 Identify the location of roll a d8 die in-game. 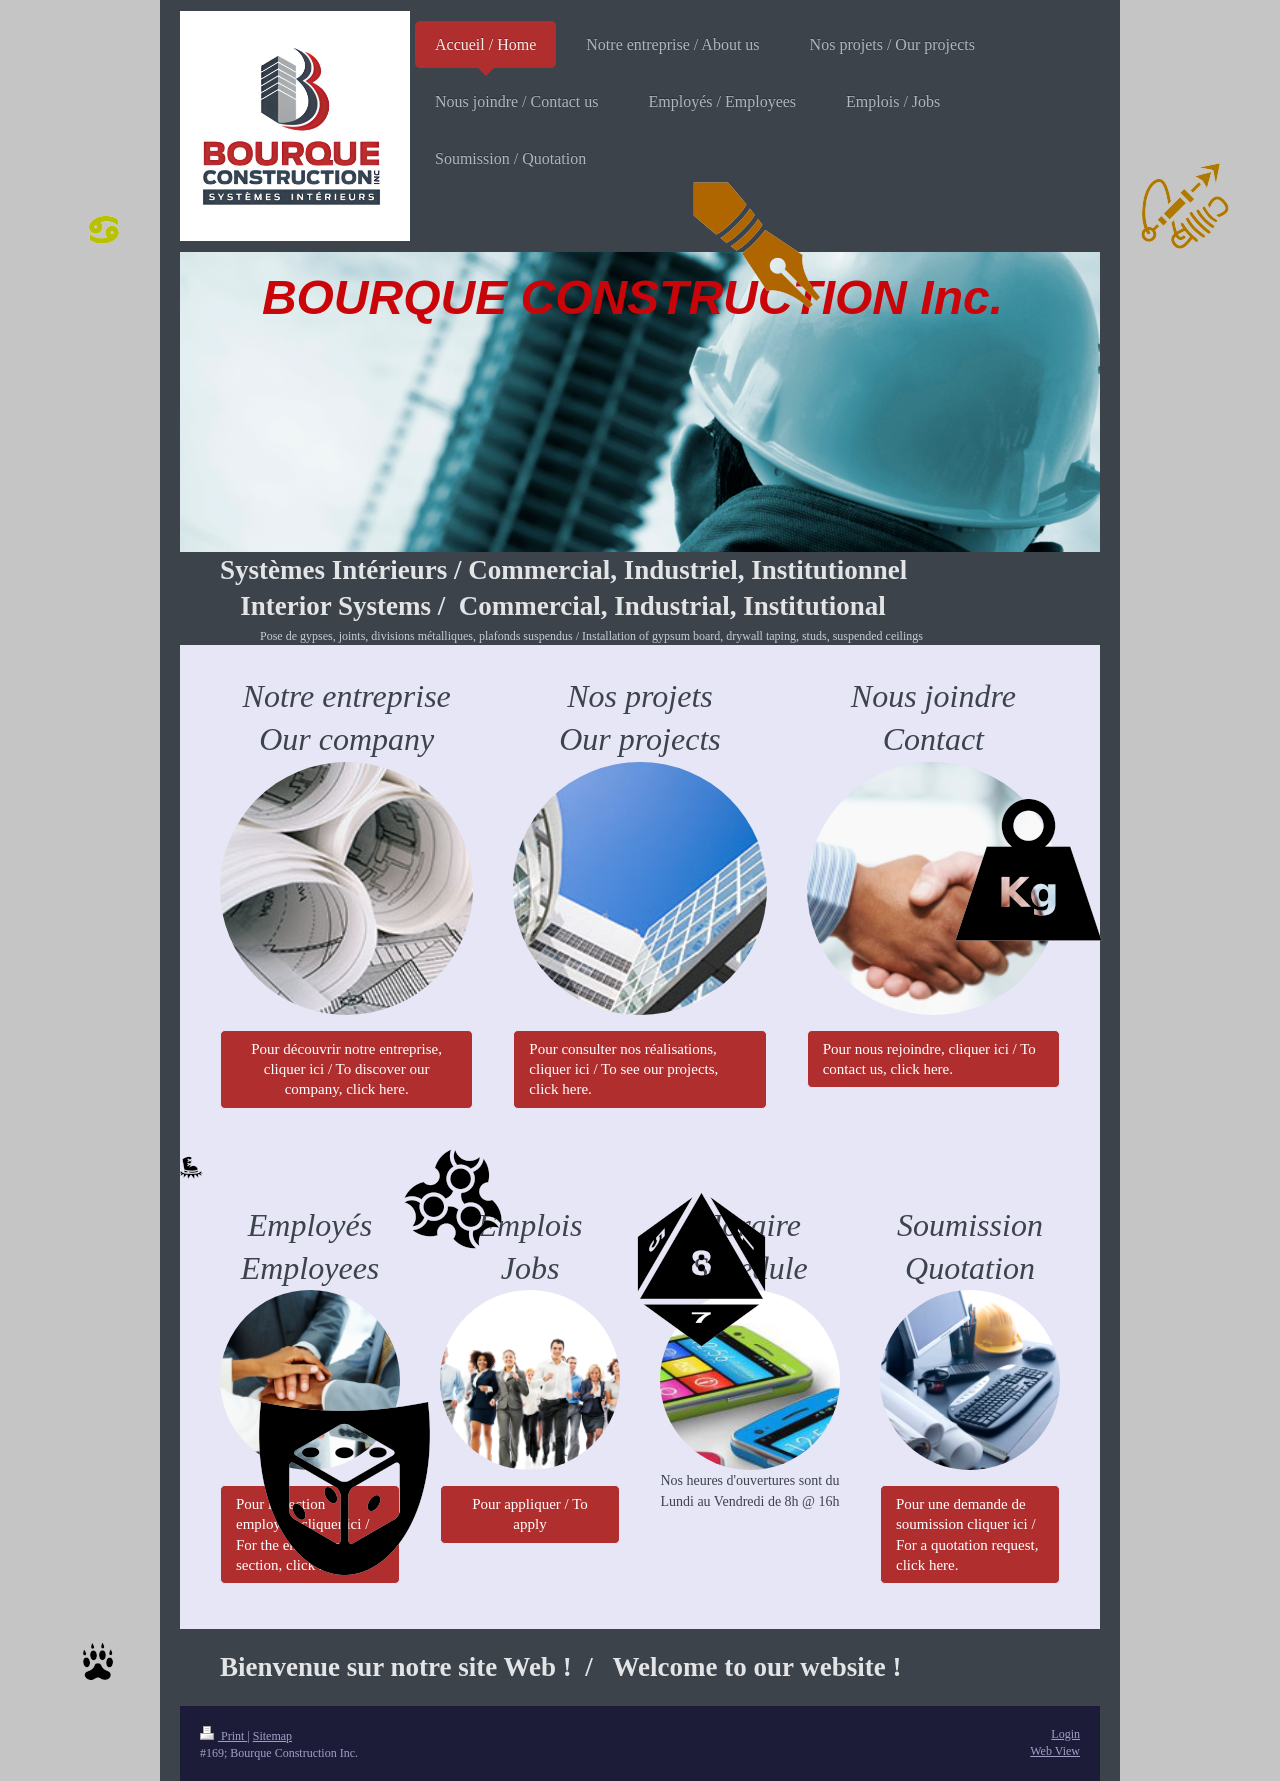
(701, 1268).